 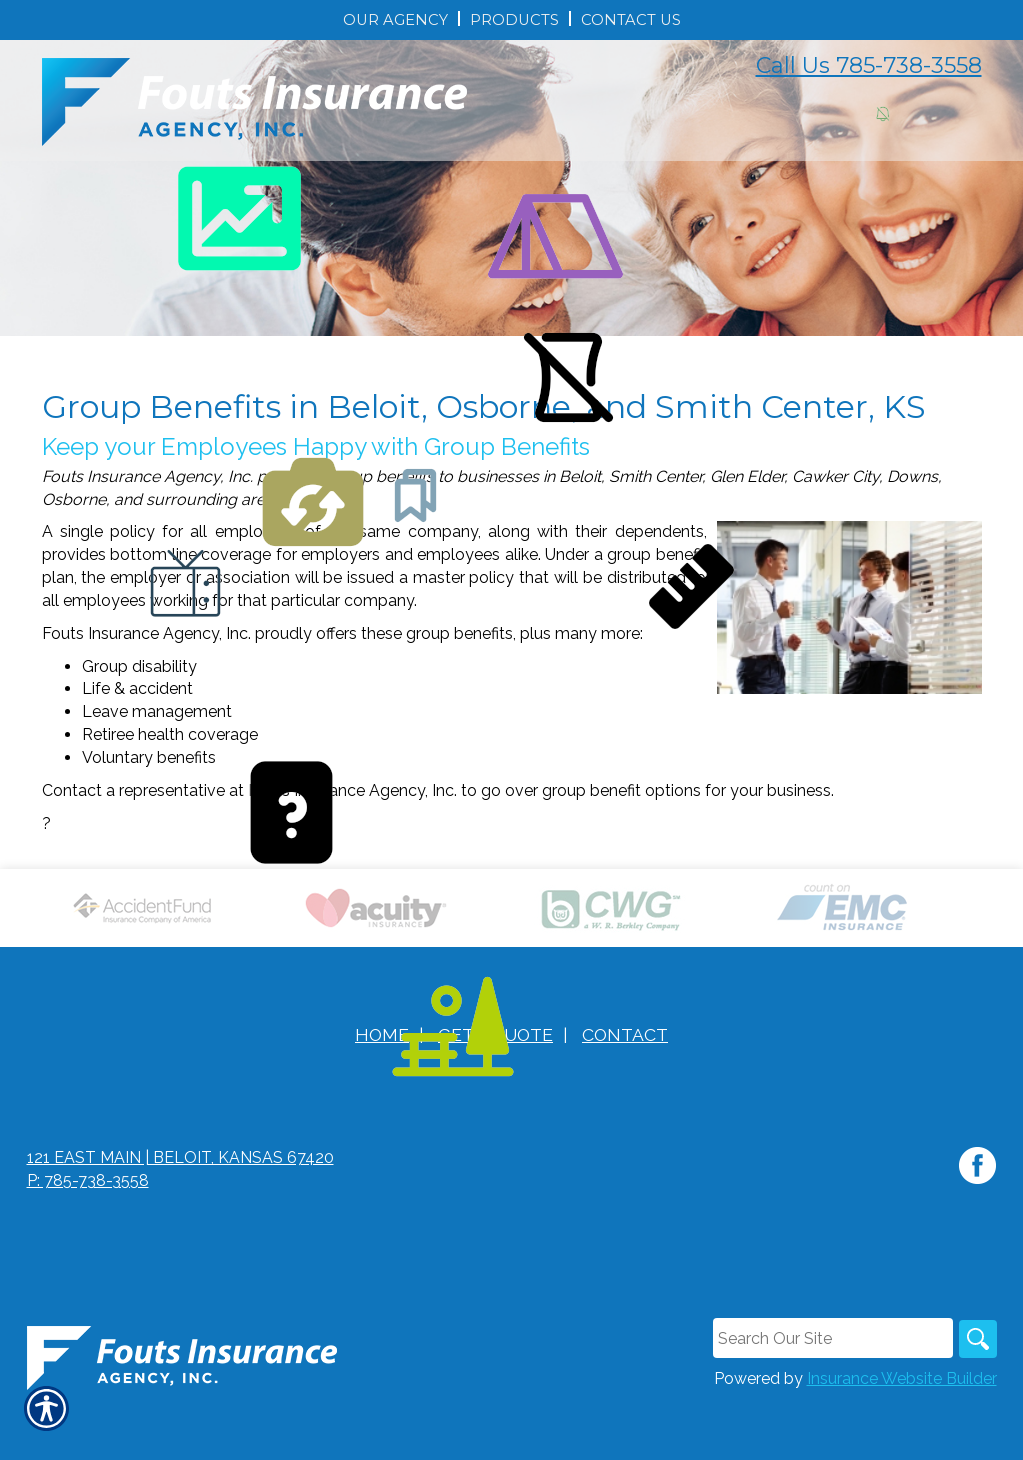 What do you see at coordinates (185, 587) in the screenshot?
I see `access TV or video streaming features` at bounding box center [185, 587].